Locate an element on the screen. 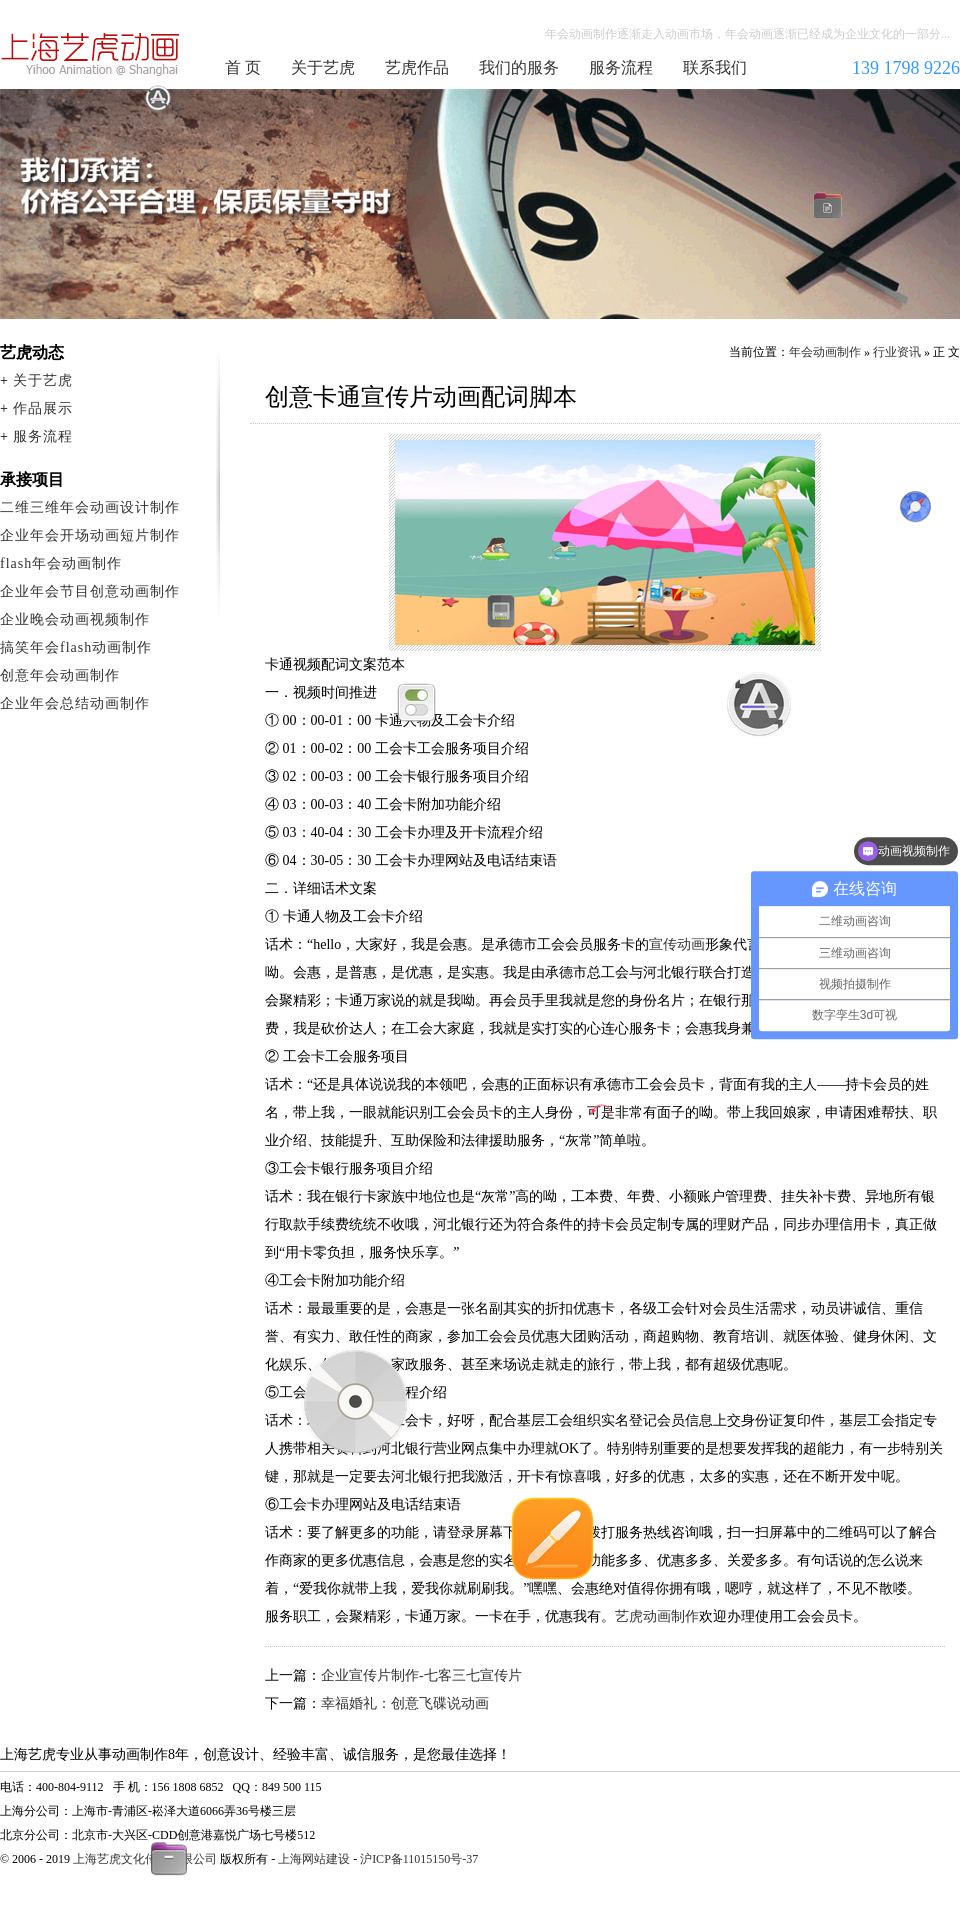  check for available software updates is located at coordinates (158, 98).